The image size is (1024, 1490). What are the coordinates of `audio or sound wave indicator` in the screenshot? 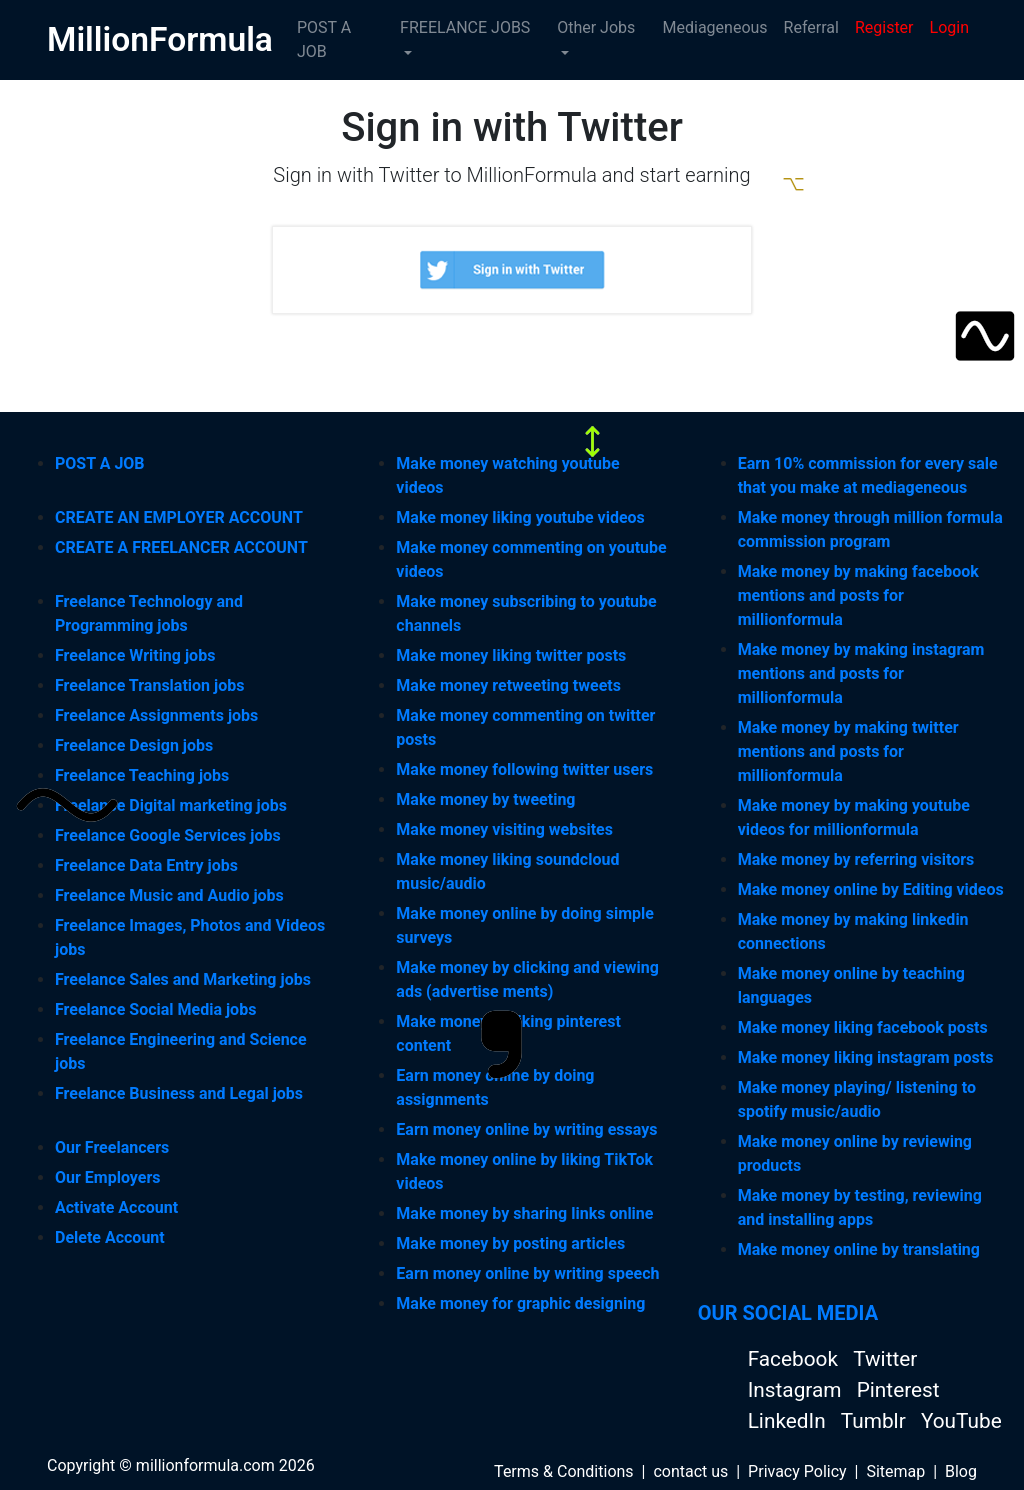 It's located at (985, 336).